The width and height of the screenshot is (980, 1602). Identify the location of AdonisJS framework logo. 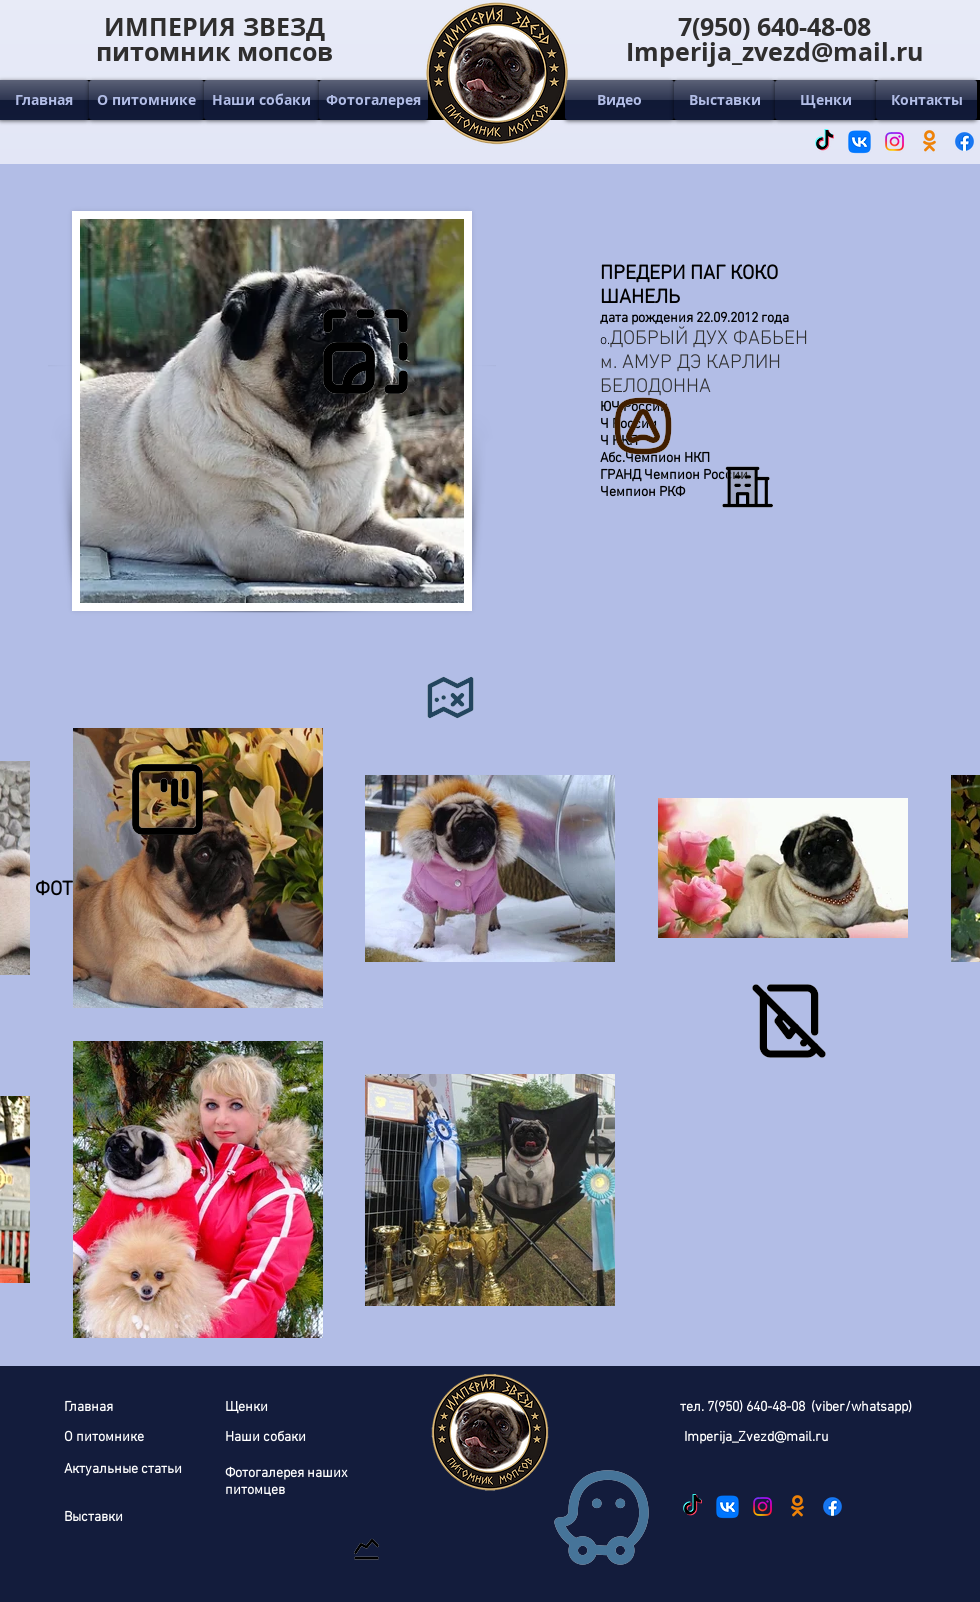
(643, 426).